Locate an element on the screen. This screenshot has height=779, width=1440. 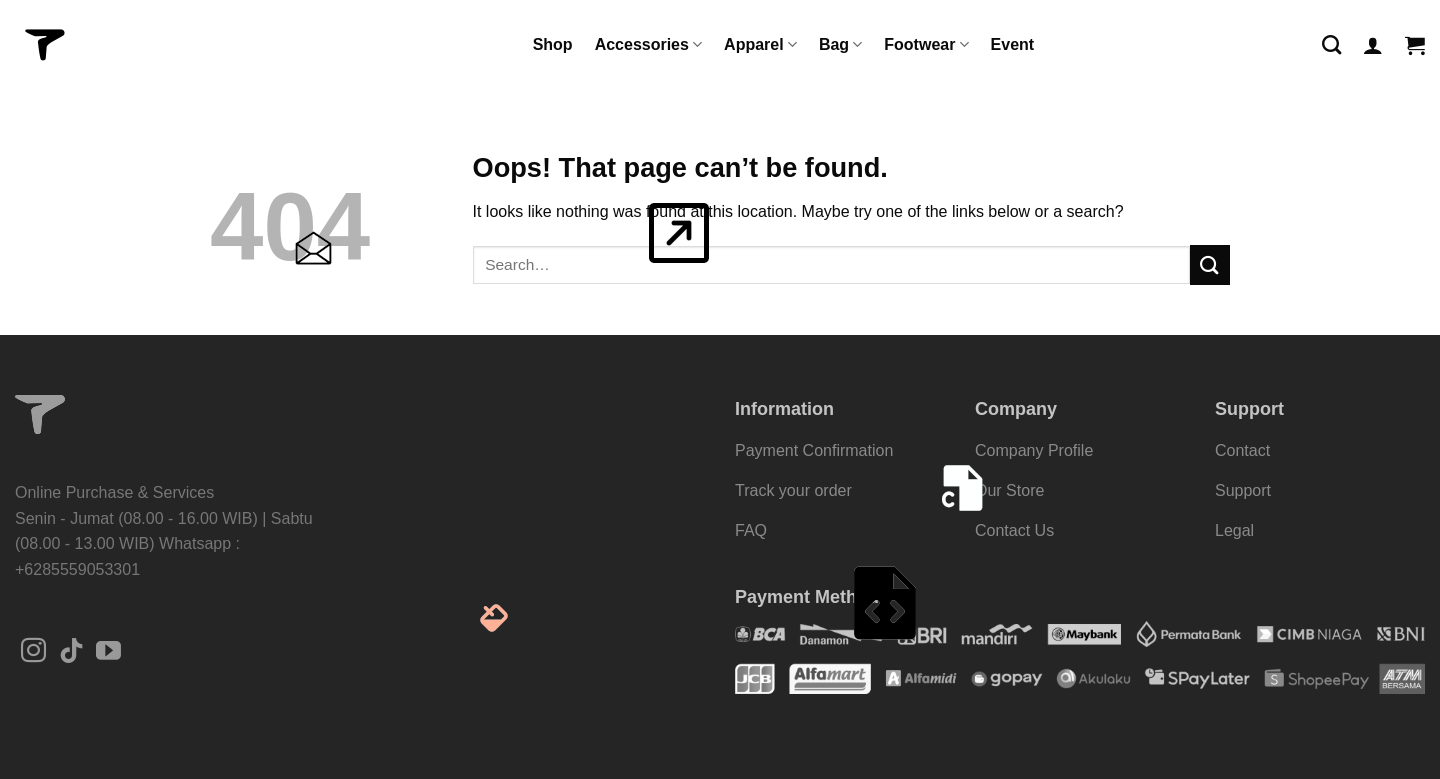
open link in new window is located at coordinates (679, 233).